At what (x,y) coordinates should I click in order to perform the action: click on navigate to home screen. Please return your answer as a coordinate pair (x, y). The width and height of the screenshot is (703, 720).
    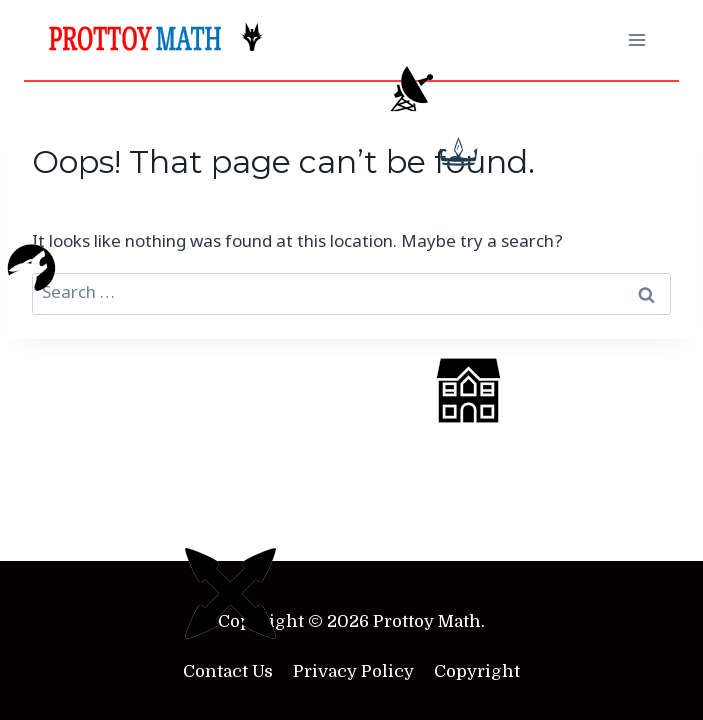
    Looking at the image, I should click on (468, 390).